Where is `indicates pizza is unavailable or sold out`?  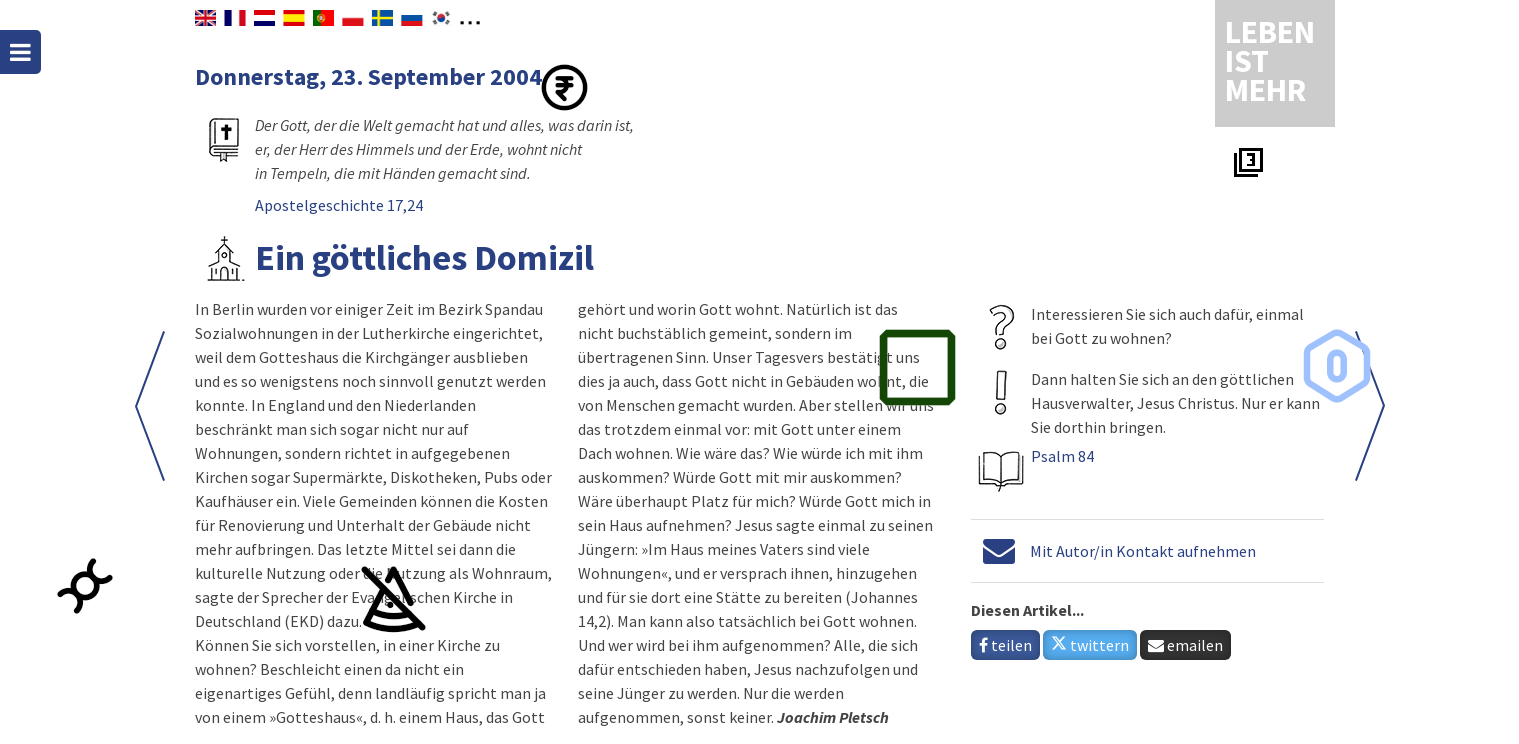
indicates pizza is unavailable or sold out is located at coordinates (393, 598).